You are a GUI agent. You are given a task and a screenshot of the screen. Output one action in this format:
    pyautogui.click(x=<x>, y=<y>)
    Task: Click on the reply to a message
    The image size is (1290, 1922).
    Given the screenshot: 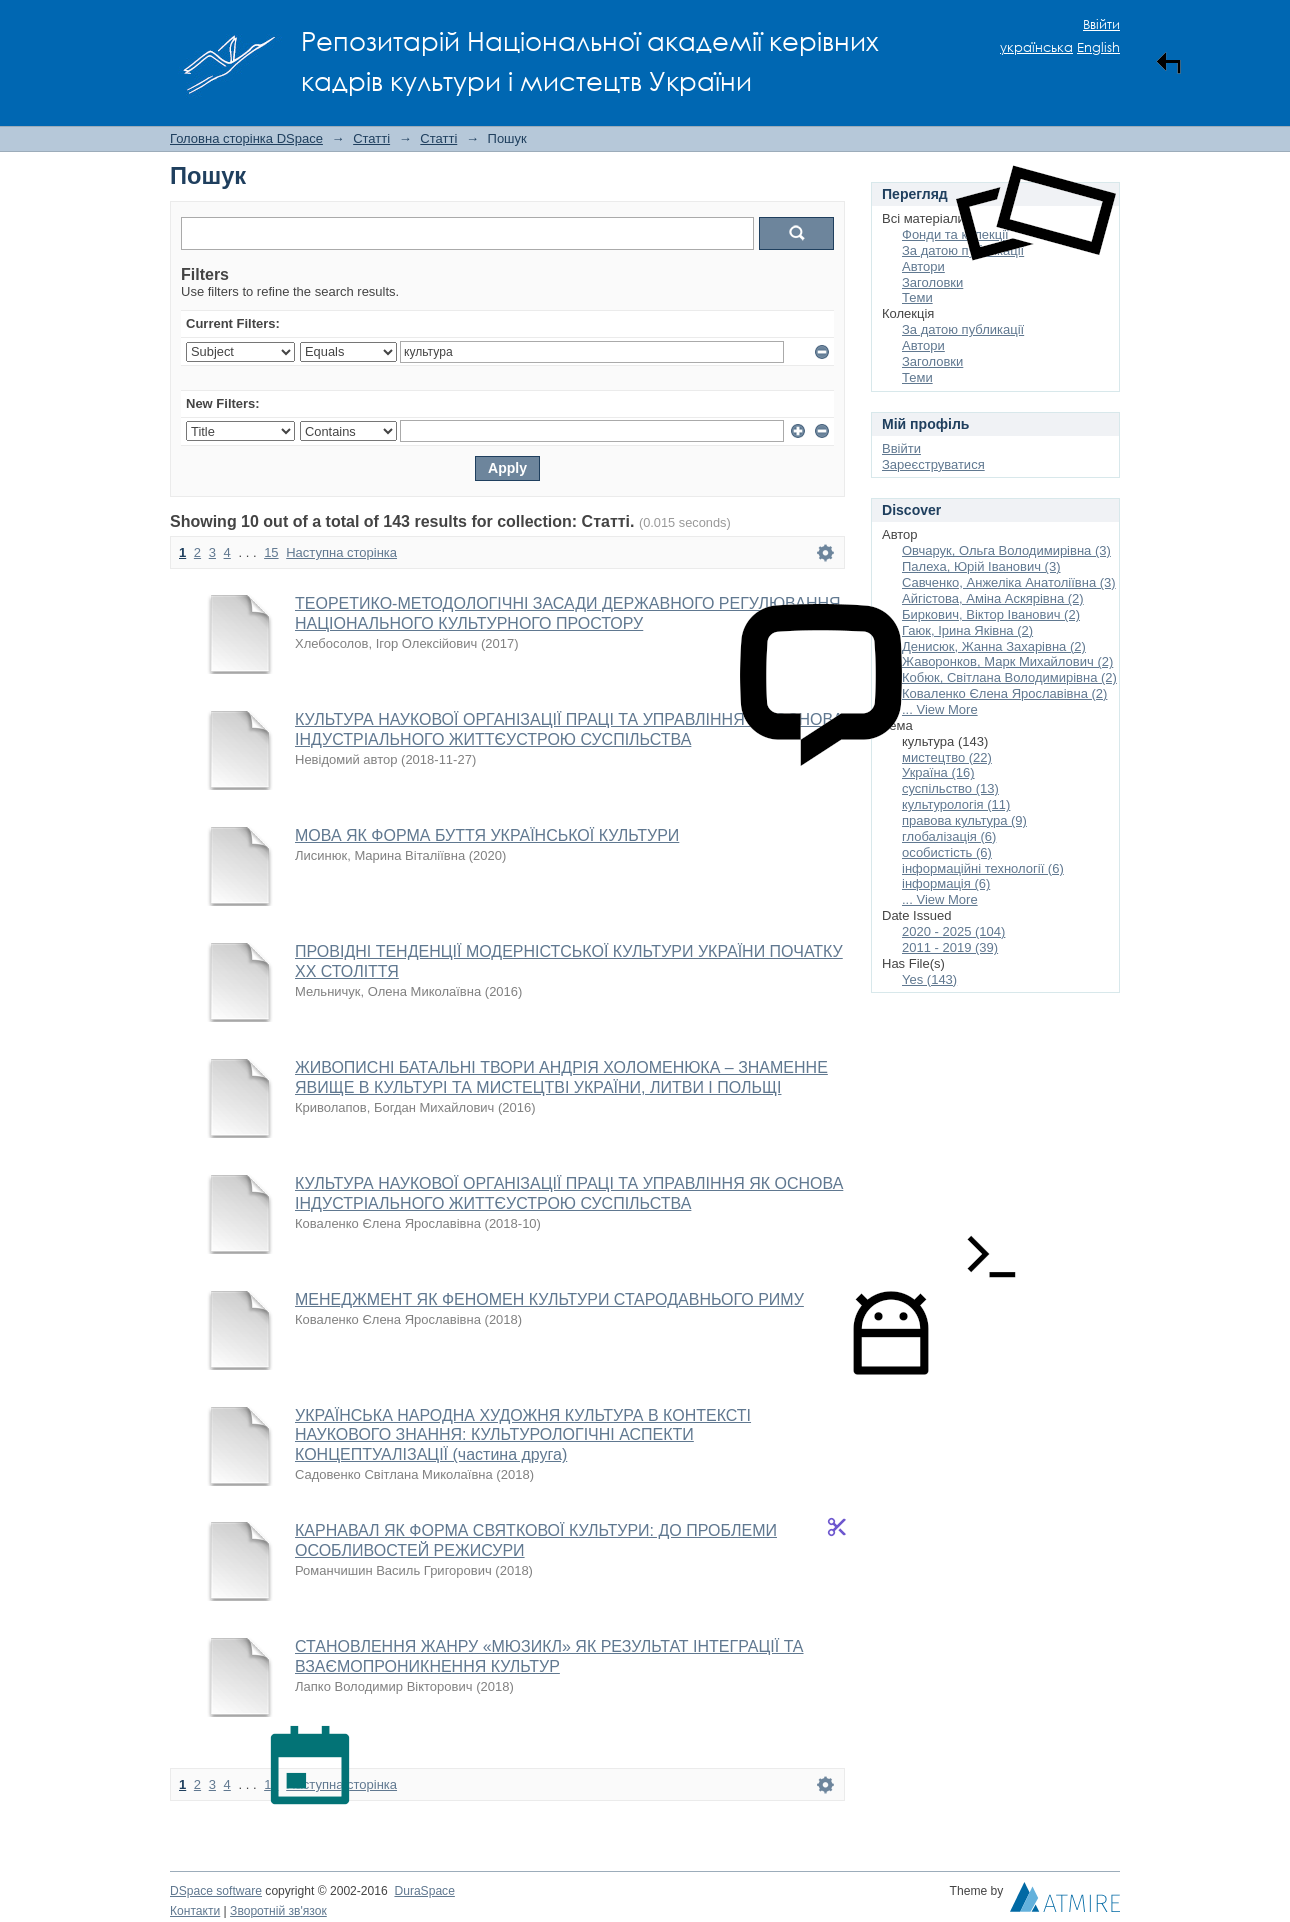 What is the action you would take?
    pyautogui.click(x=1170, y=63)
    